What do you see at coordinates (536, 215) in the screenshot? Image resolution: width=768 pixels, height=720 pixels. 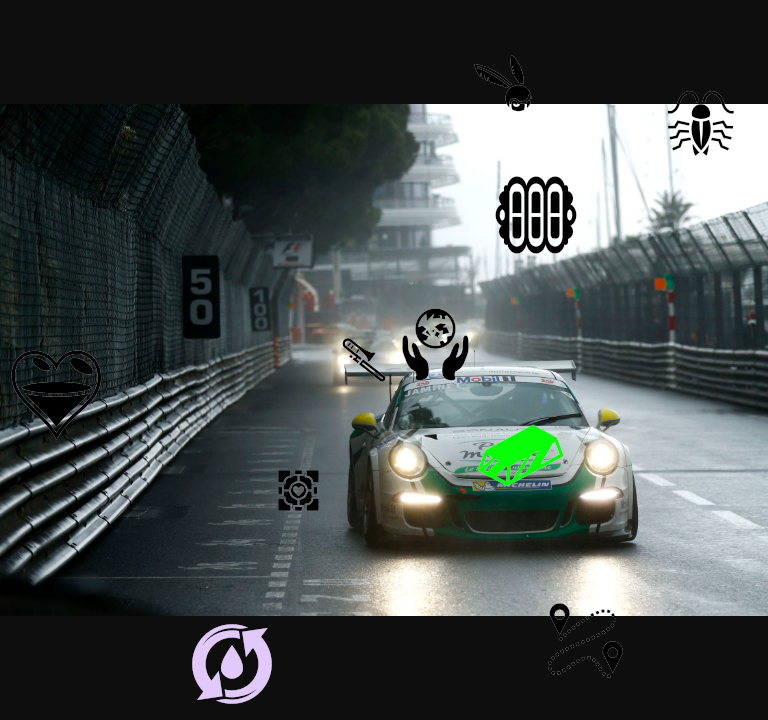 I see `brain or cognitive function indicator` at bounding box center [536, 215].